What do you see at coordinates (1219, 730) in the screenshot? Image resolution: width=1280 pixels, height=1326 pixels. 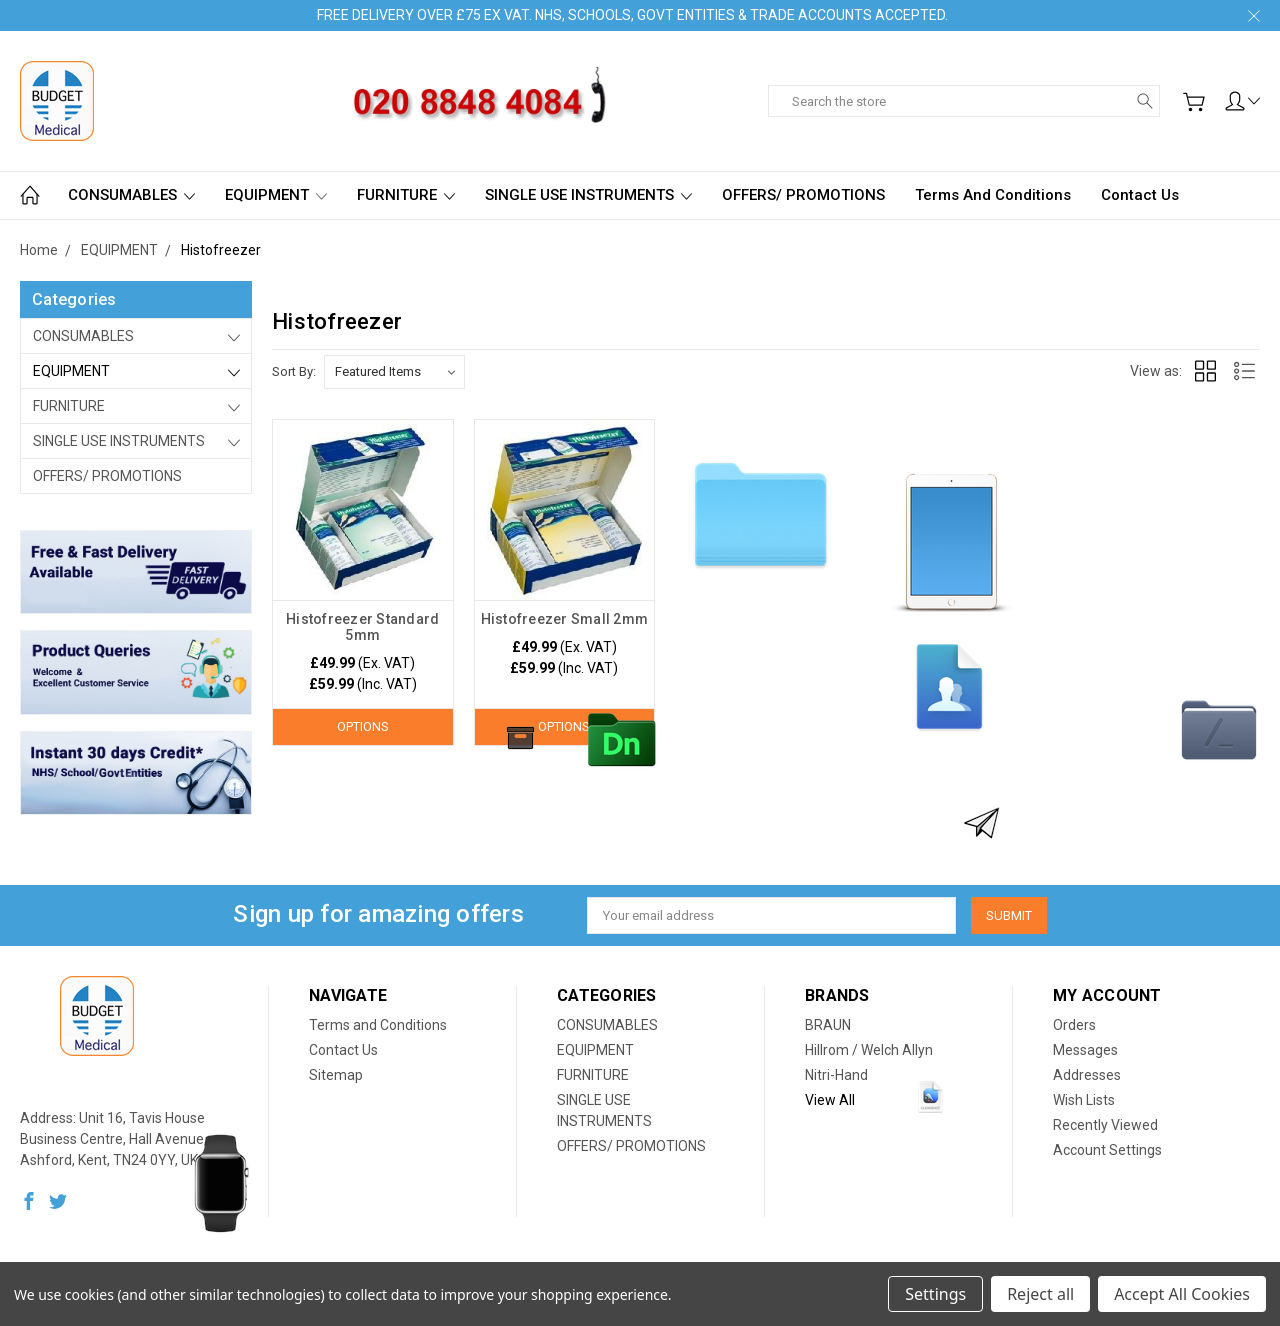 I see `access the root directory` at bounding box center [1219, 730].